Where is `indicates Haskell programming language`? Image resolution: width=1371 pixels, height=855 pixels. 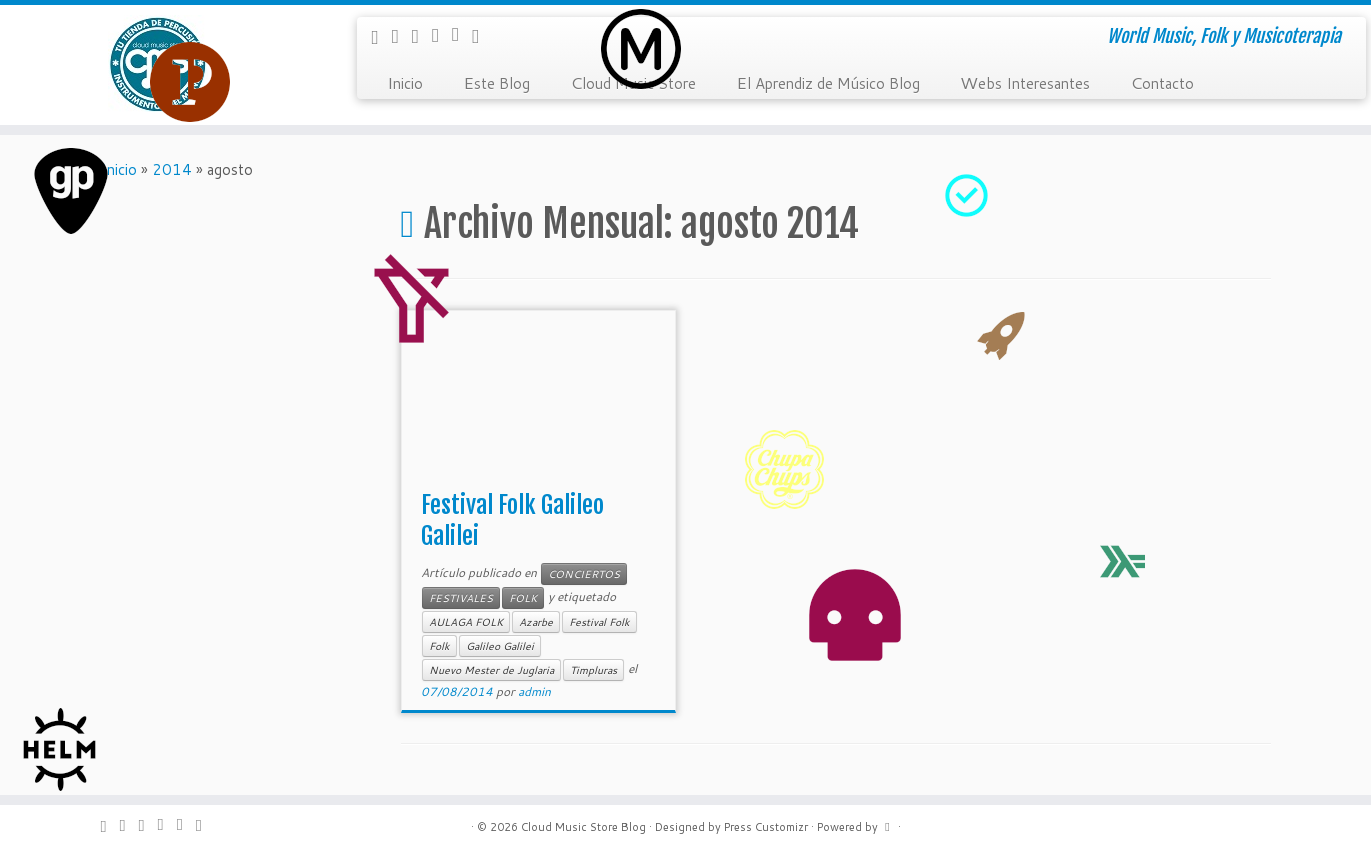 indicates Haskell programming language is located at coordinates (1122, 561).